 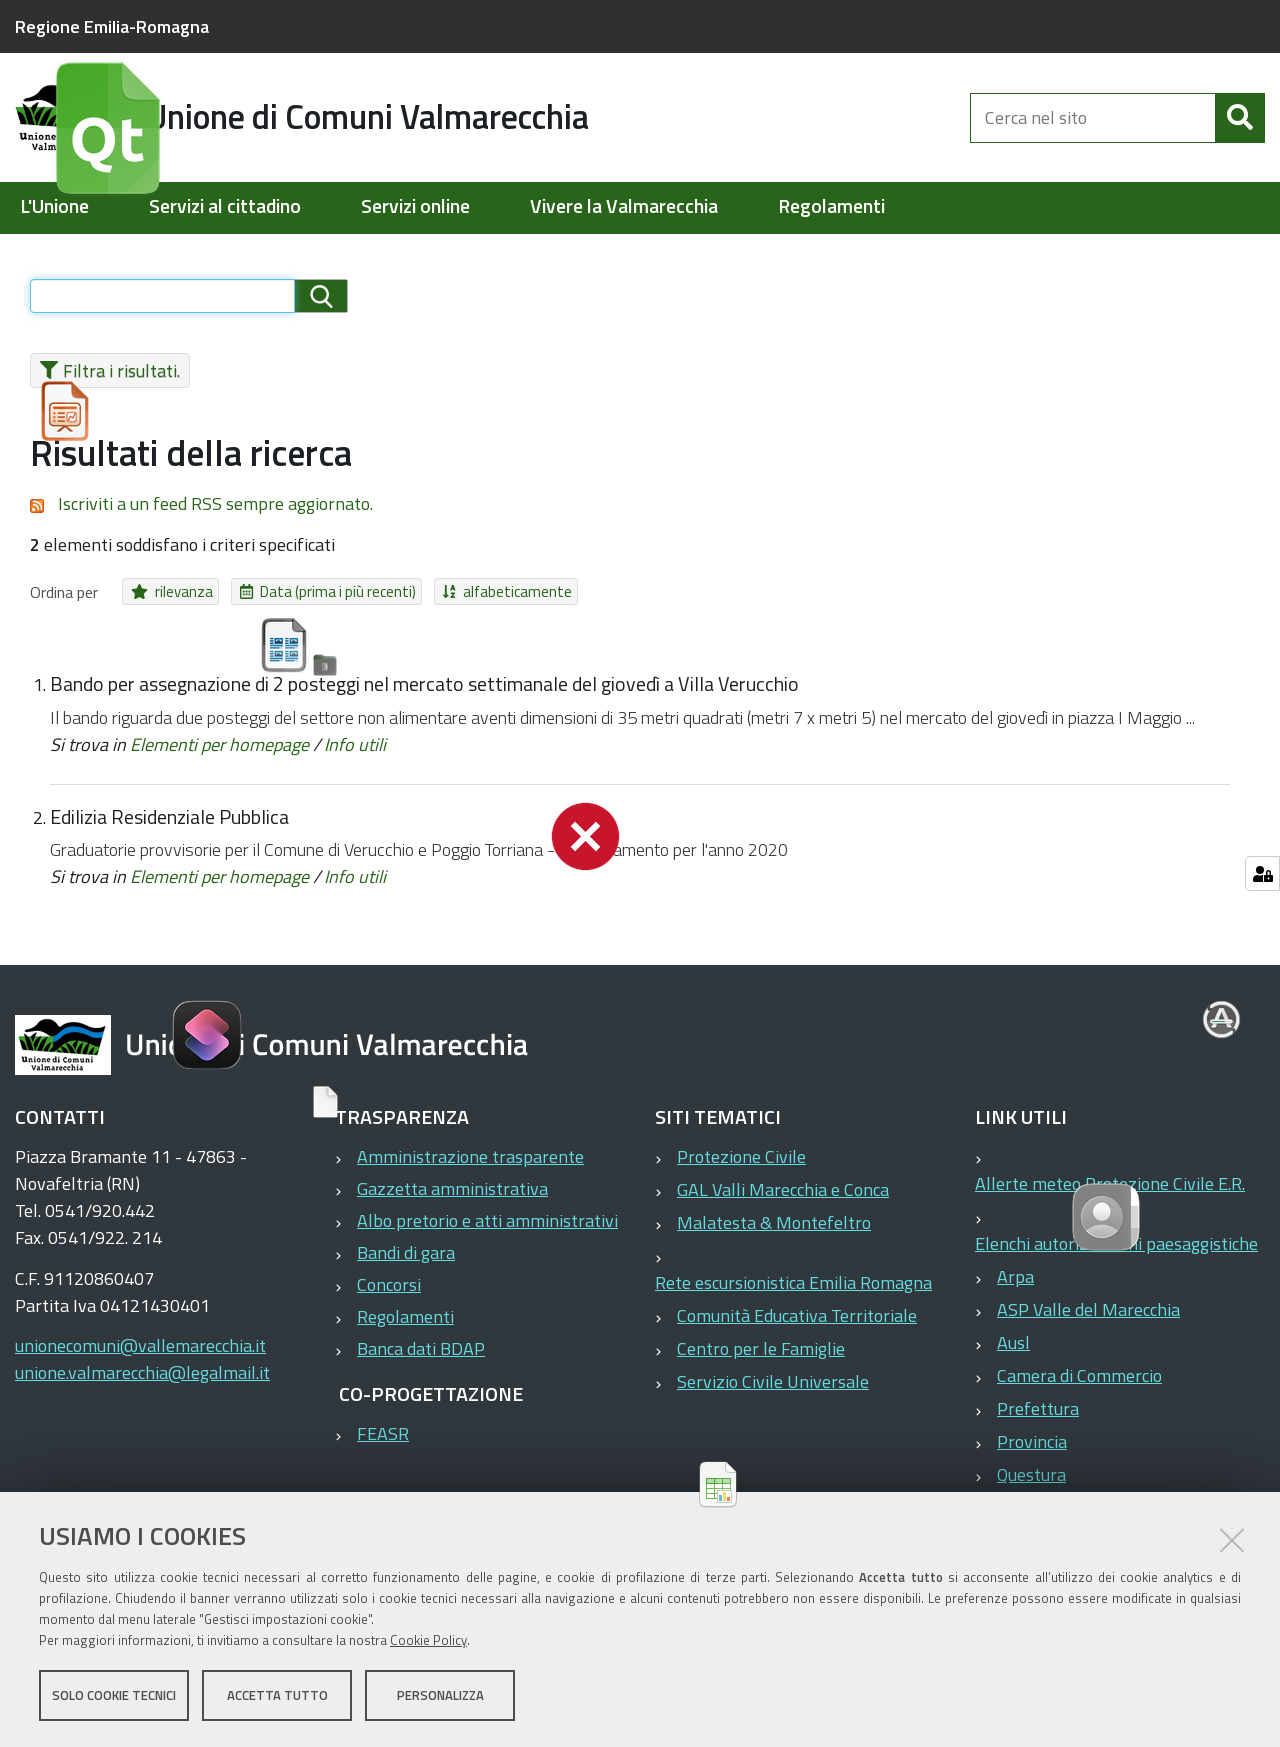 I want to click on a QML source code file, so click(x=108, y=128).